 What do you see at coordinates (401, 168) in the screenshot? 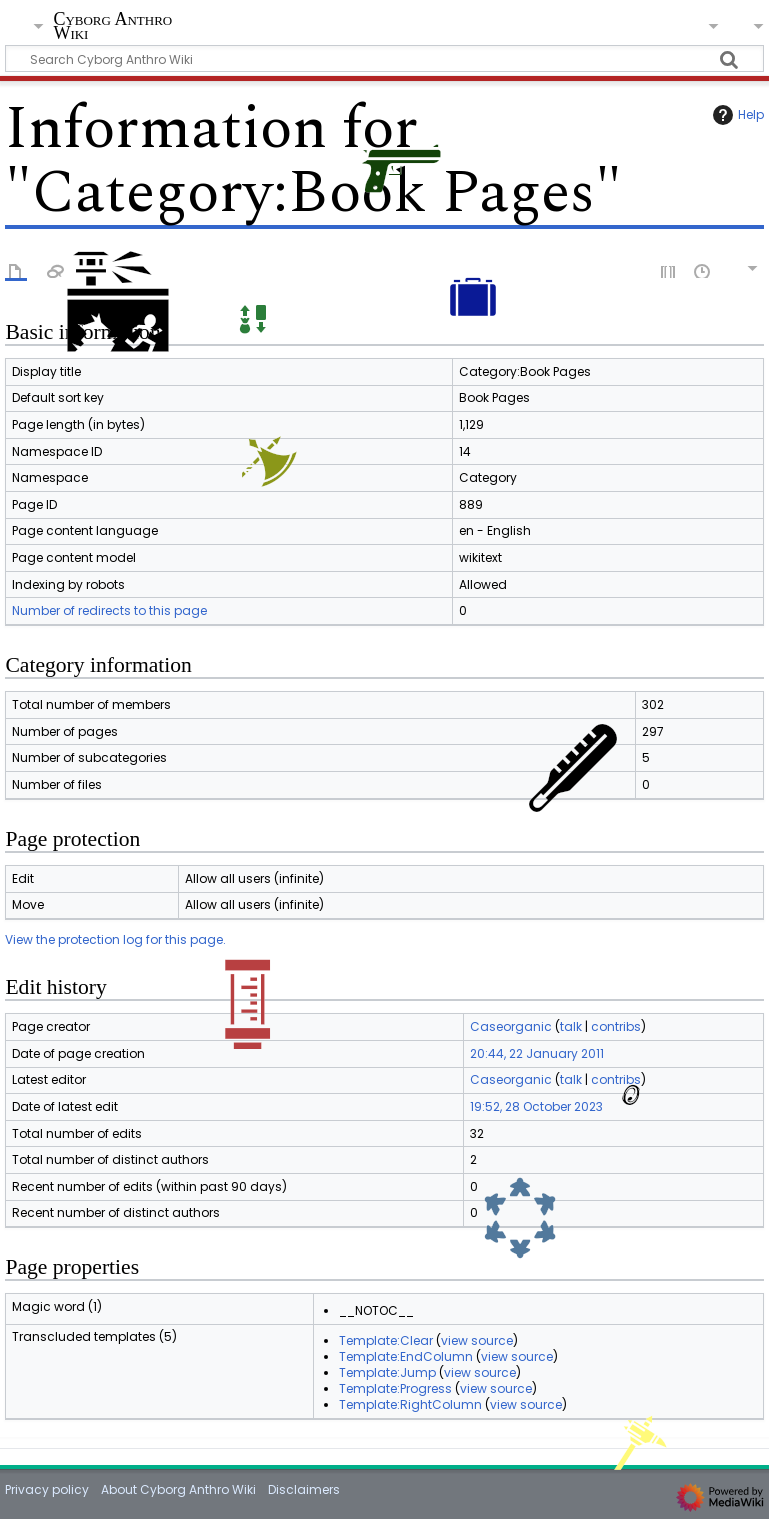
I see `select pistol weapon in game` at bounding box center [401, 168].